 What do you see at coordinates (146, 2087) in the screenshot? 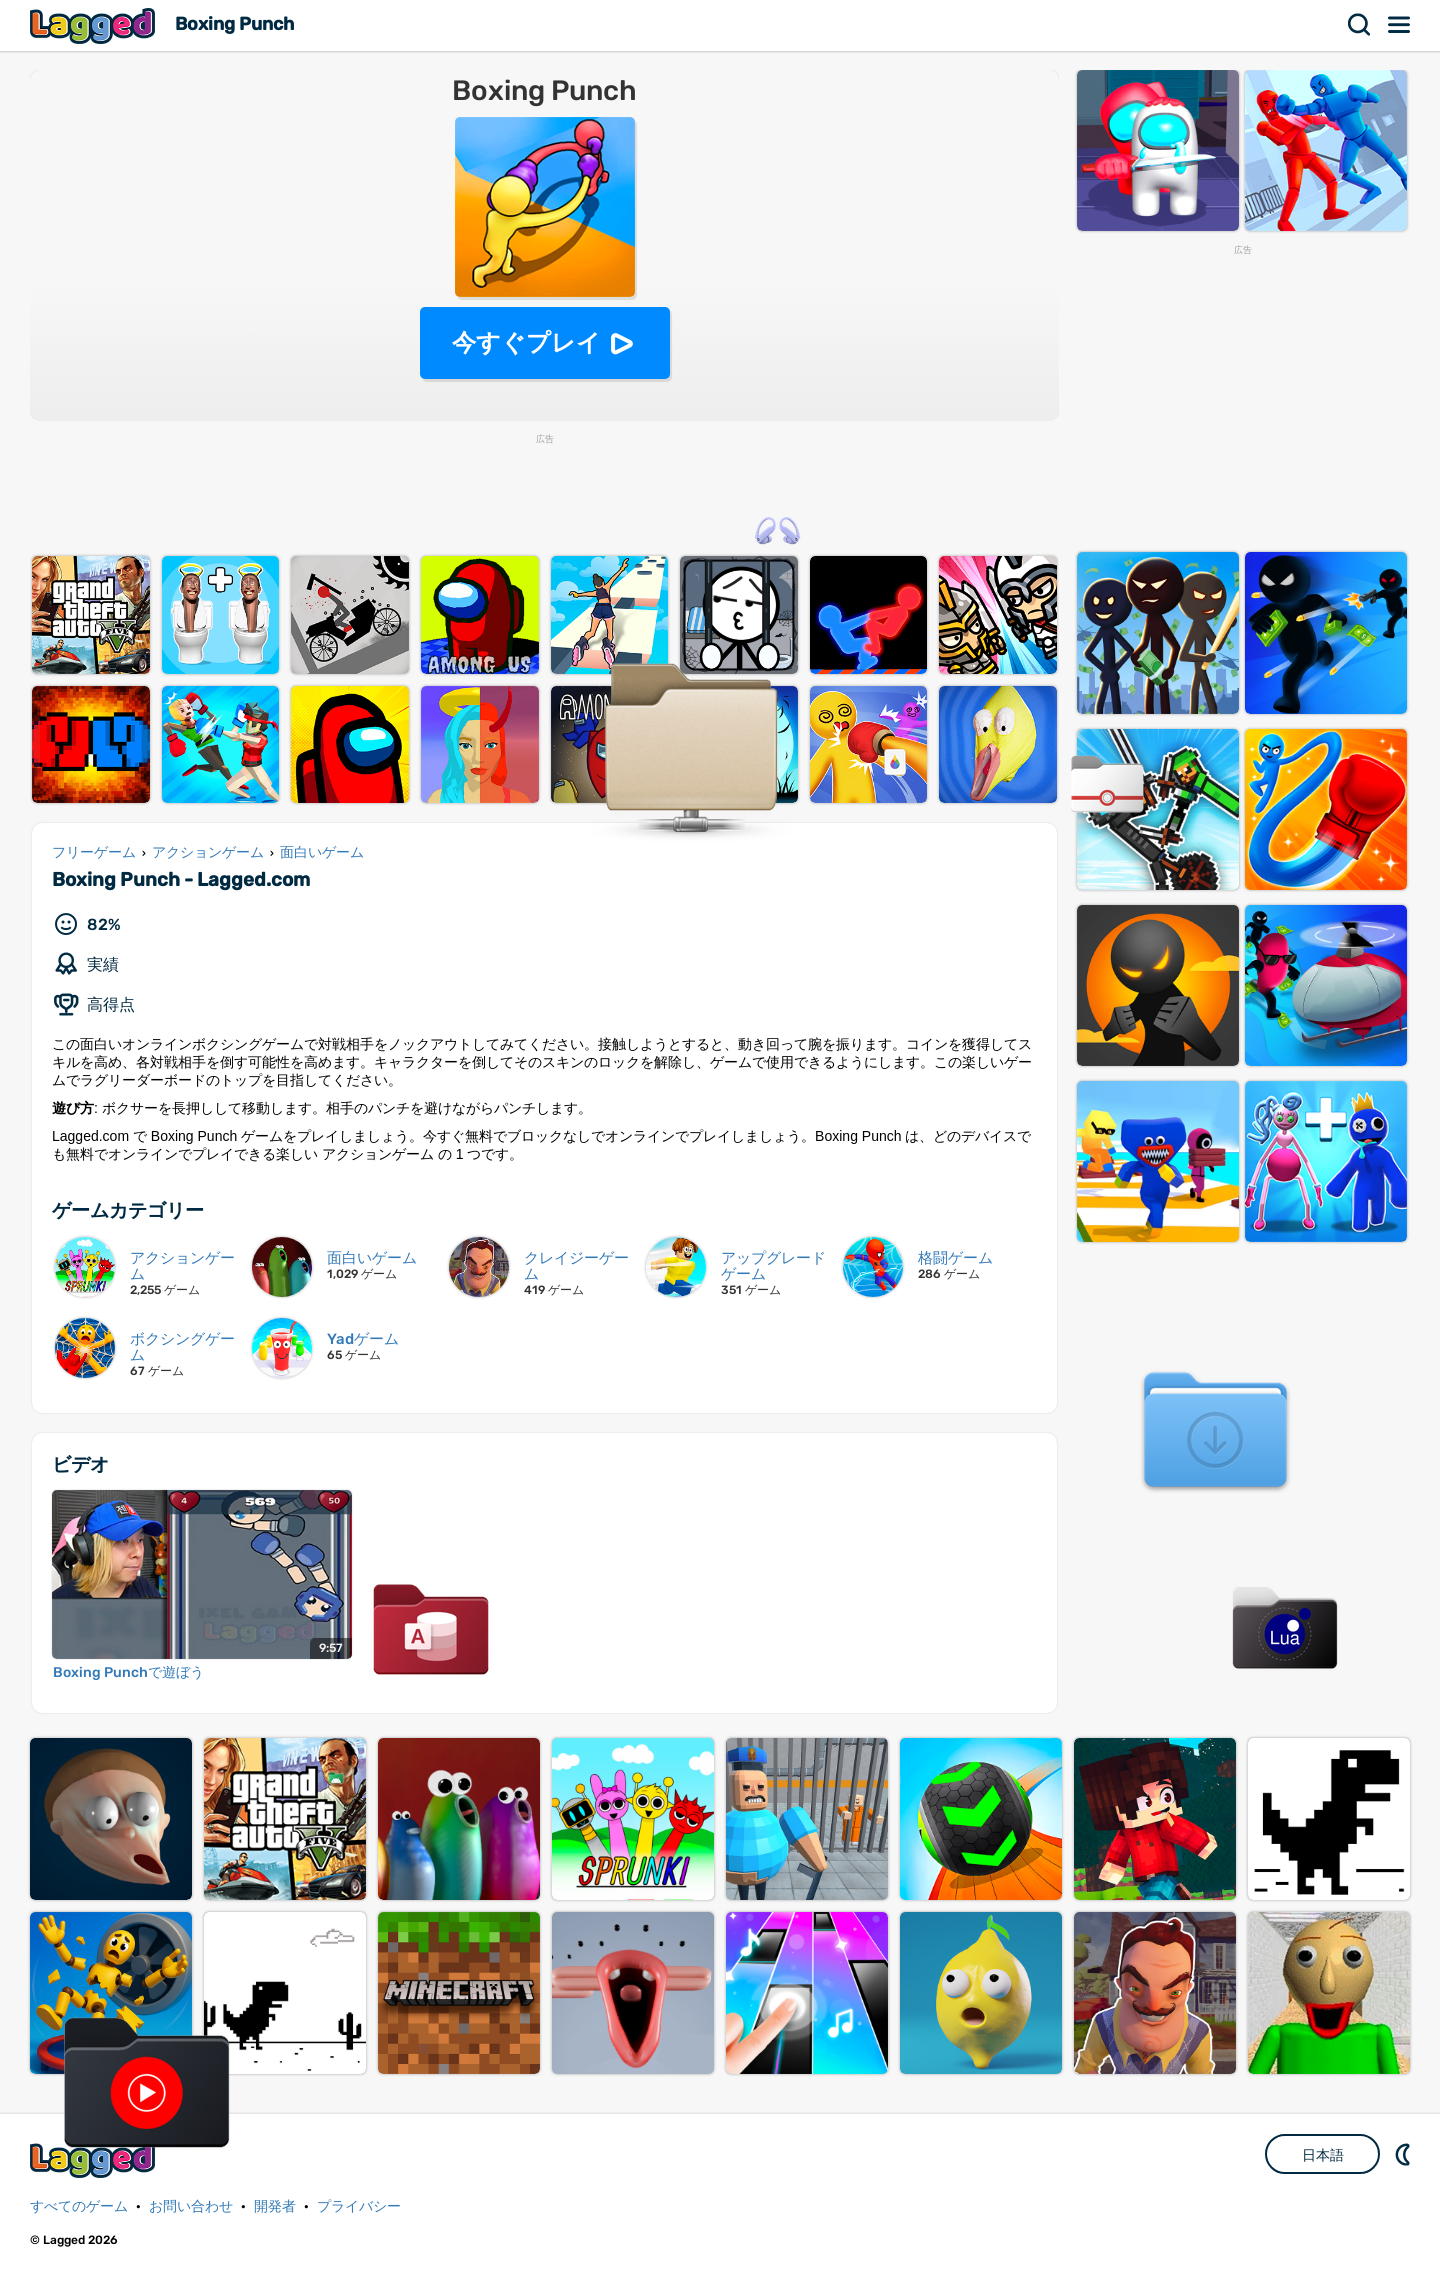
I see `open youtube music downloads folder` at bounding box center [146, 2087].